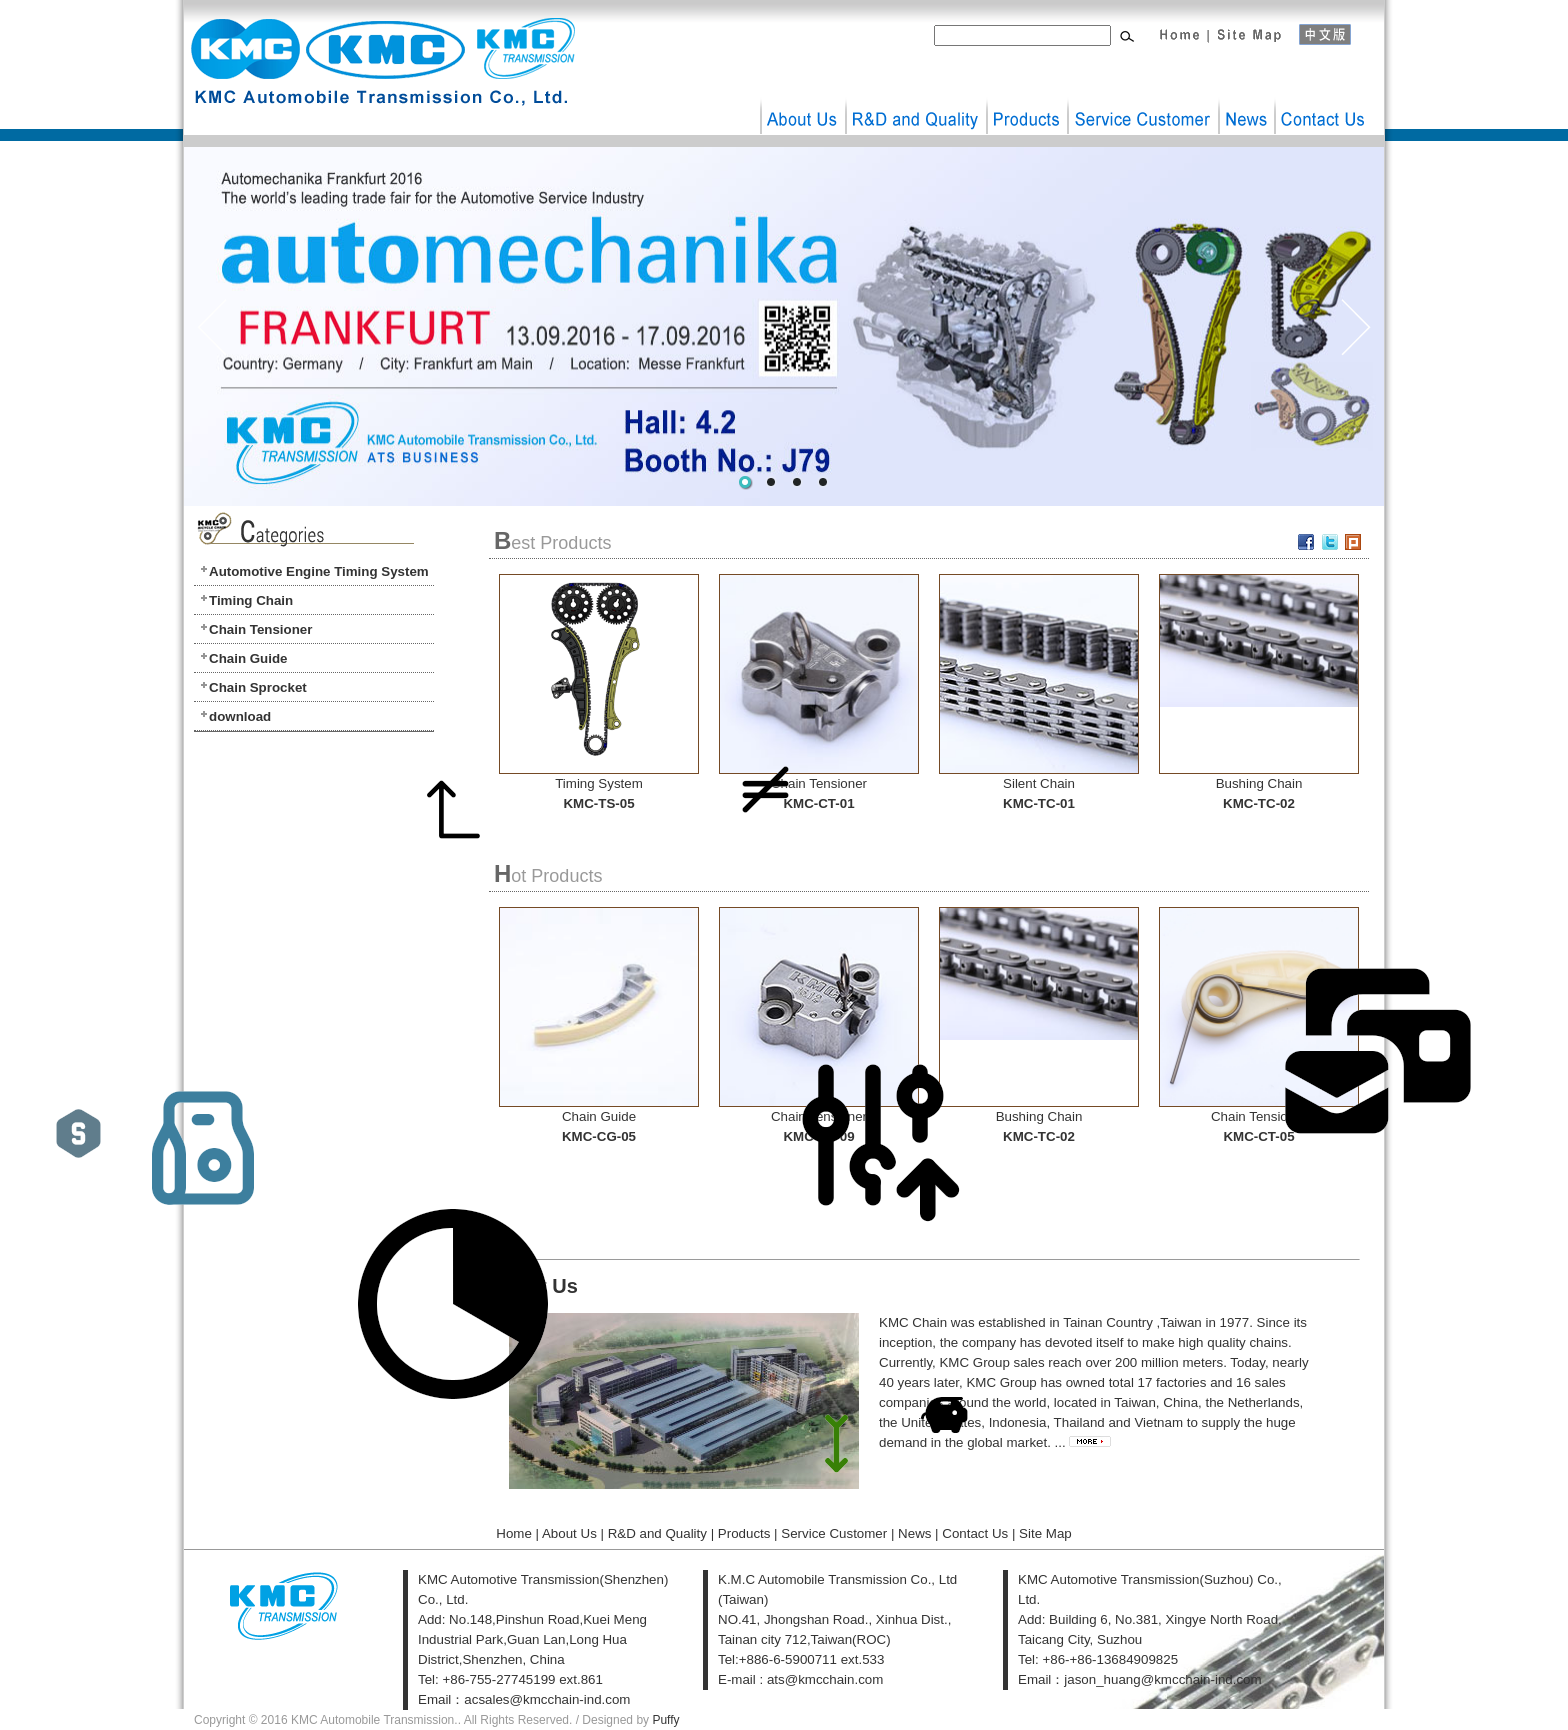 This screenshot has height=1730, width=1568. What do you see at coordinates (453, 809) in the screenshot?
I see `go back and up to previous level` at bounding box center [453, 809].